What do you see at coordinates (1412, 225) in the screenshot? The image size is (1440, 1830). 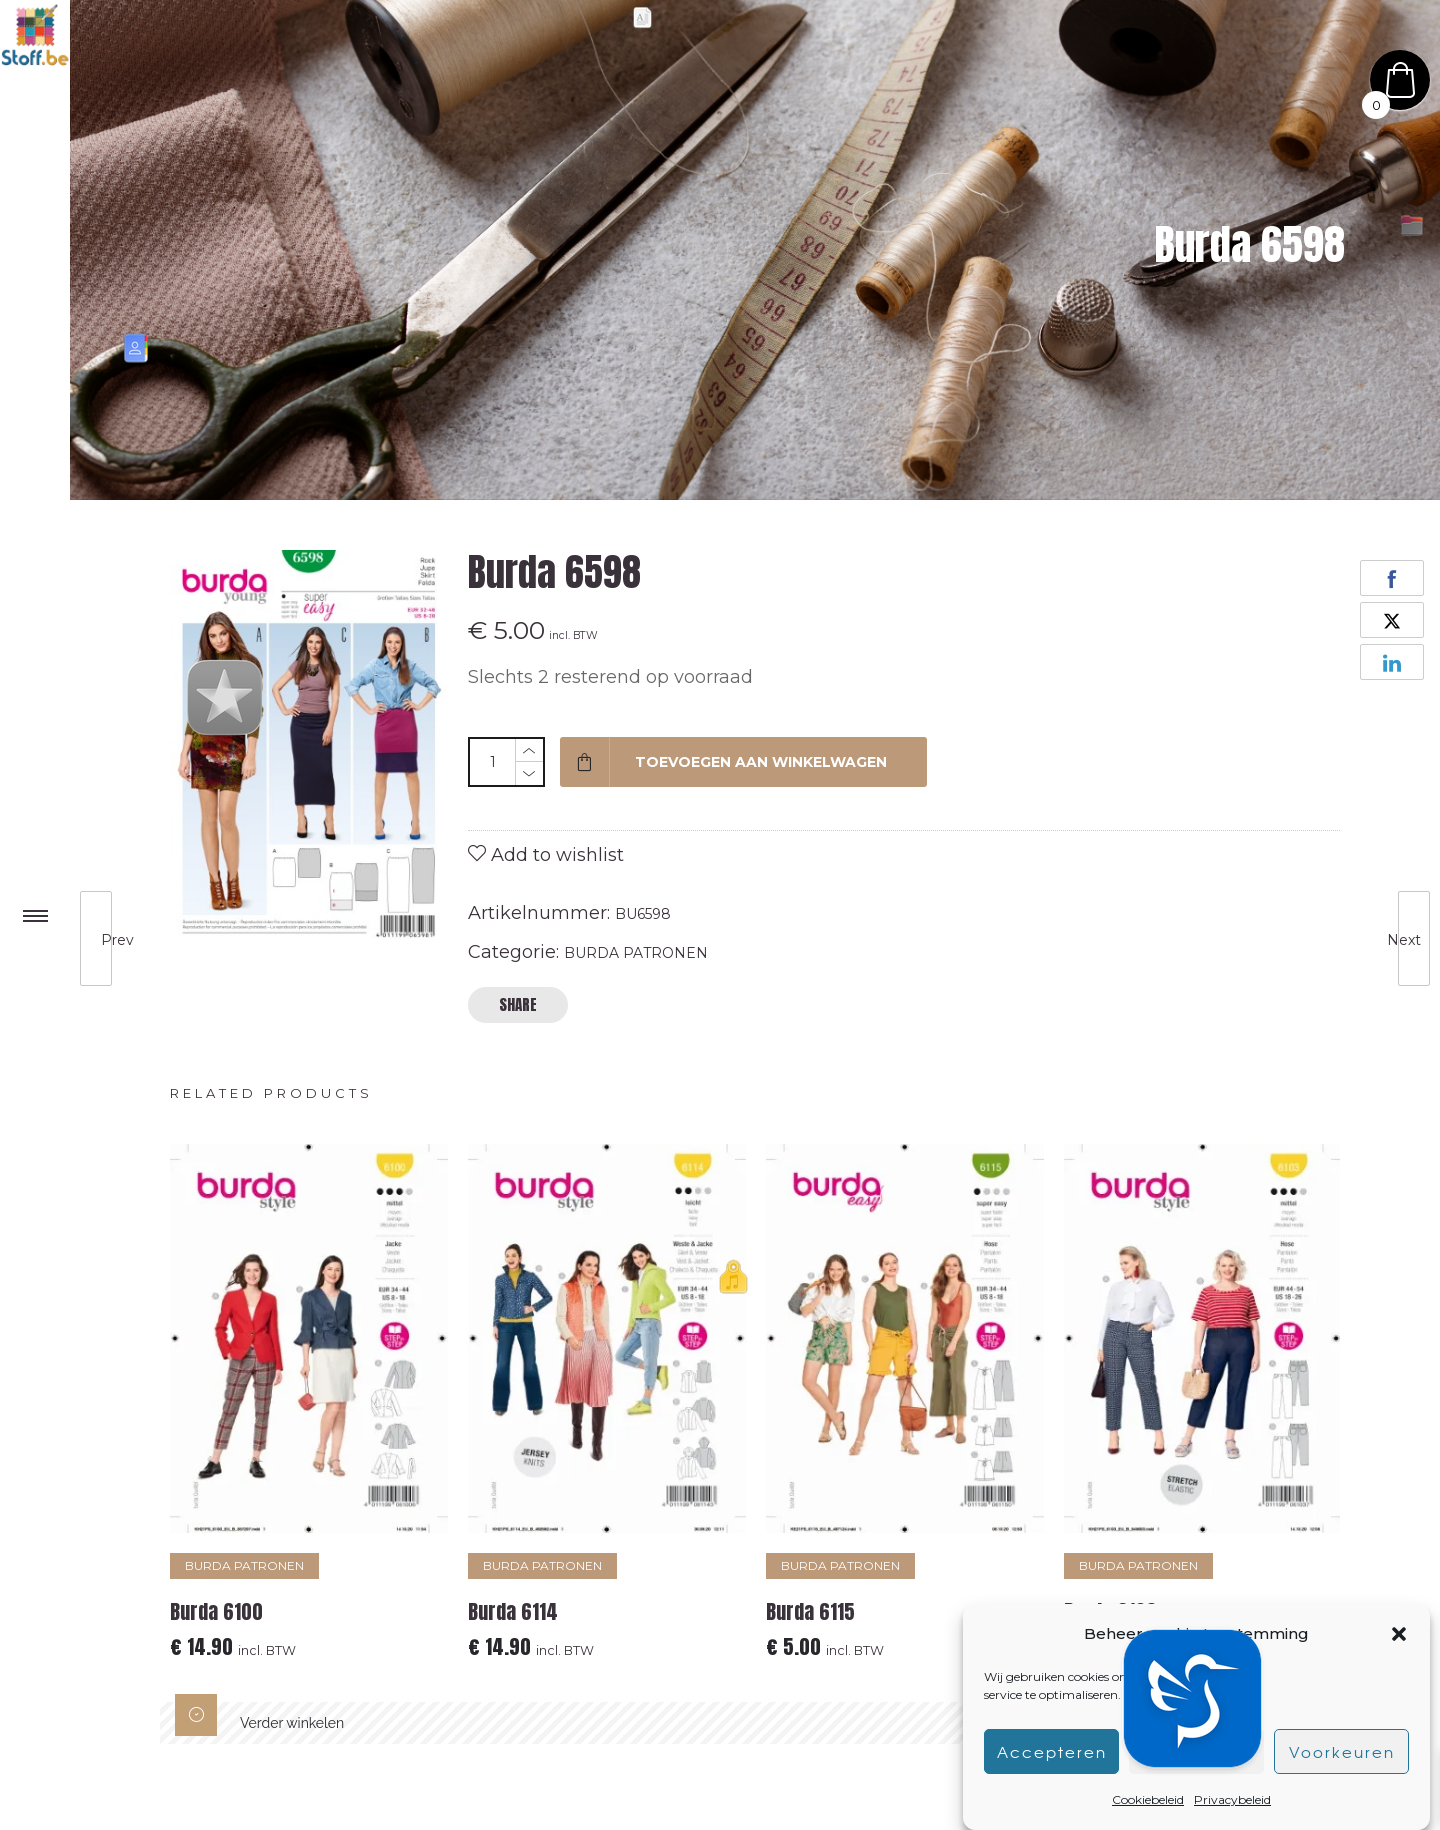 I see `indicates an open or expanded folder` at bounding box center [1412, 225].